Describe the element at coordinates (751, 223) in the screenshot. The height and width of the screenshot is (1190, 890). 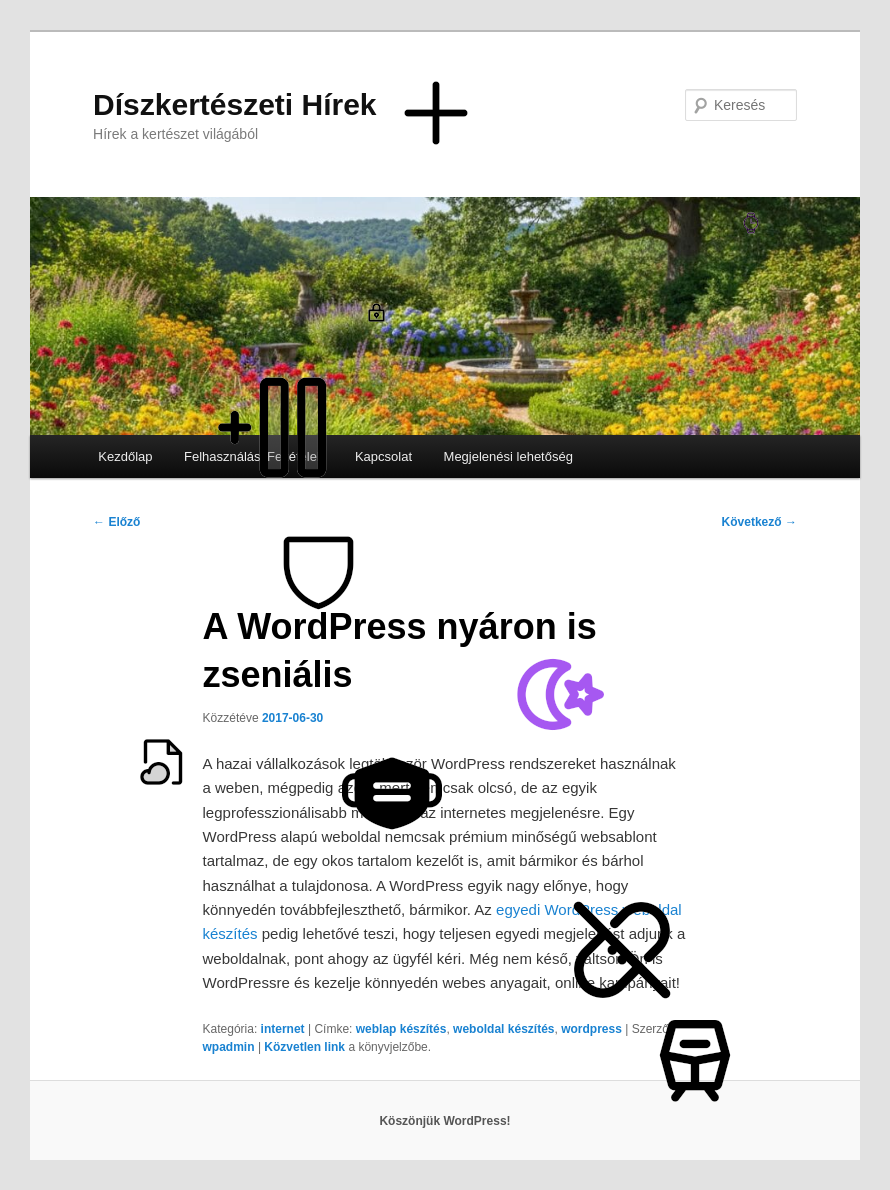
I see `view time or clock settings` at that location.